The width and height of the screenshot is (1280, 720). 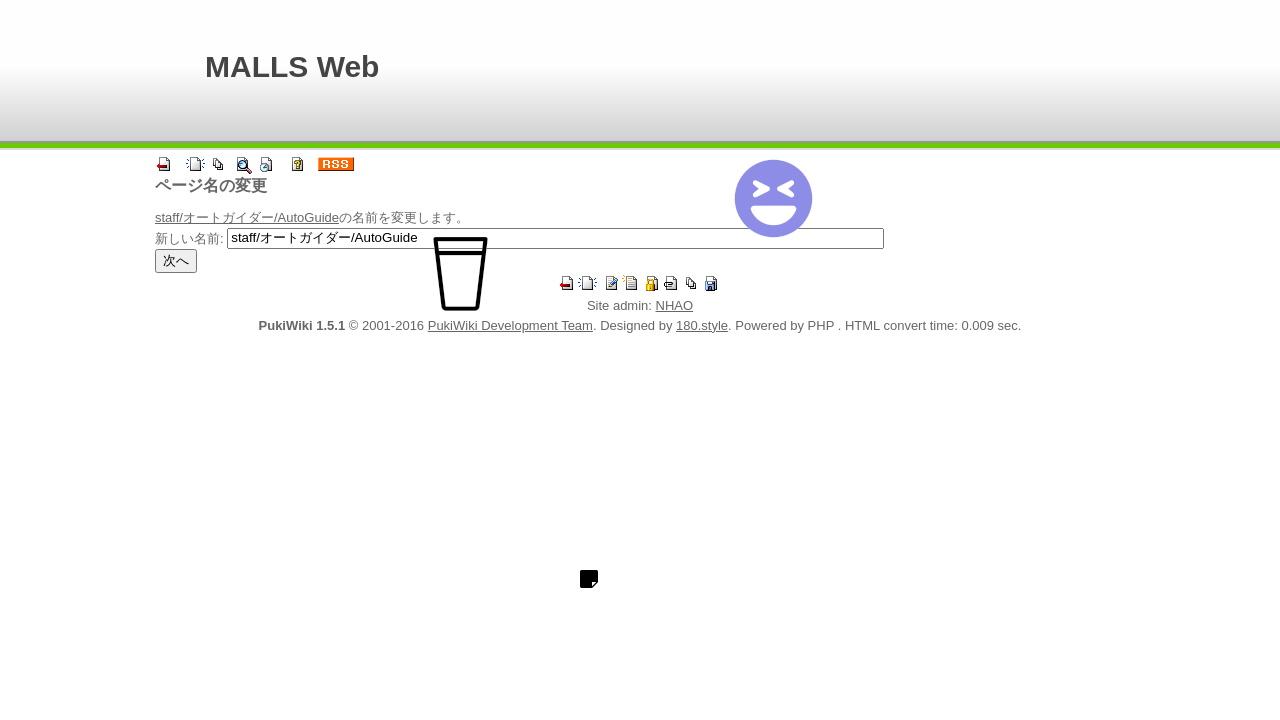 I want to click on create a new note, so click(x=589, y=579).